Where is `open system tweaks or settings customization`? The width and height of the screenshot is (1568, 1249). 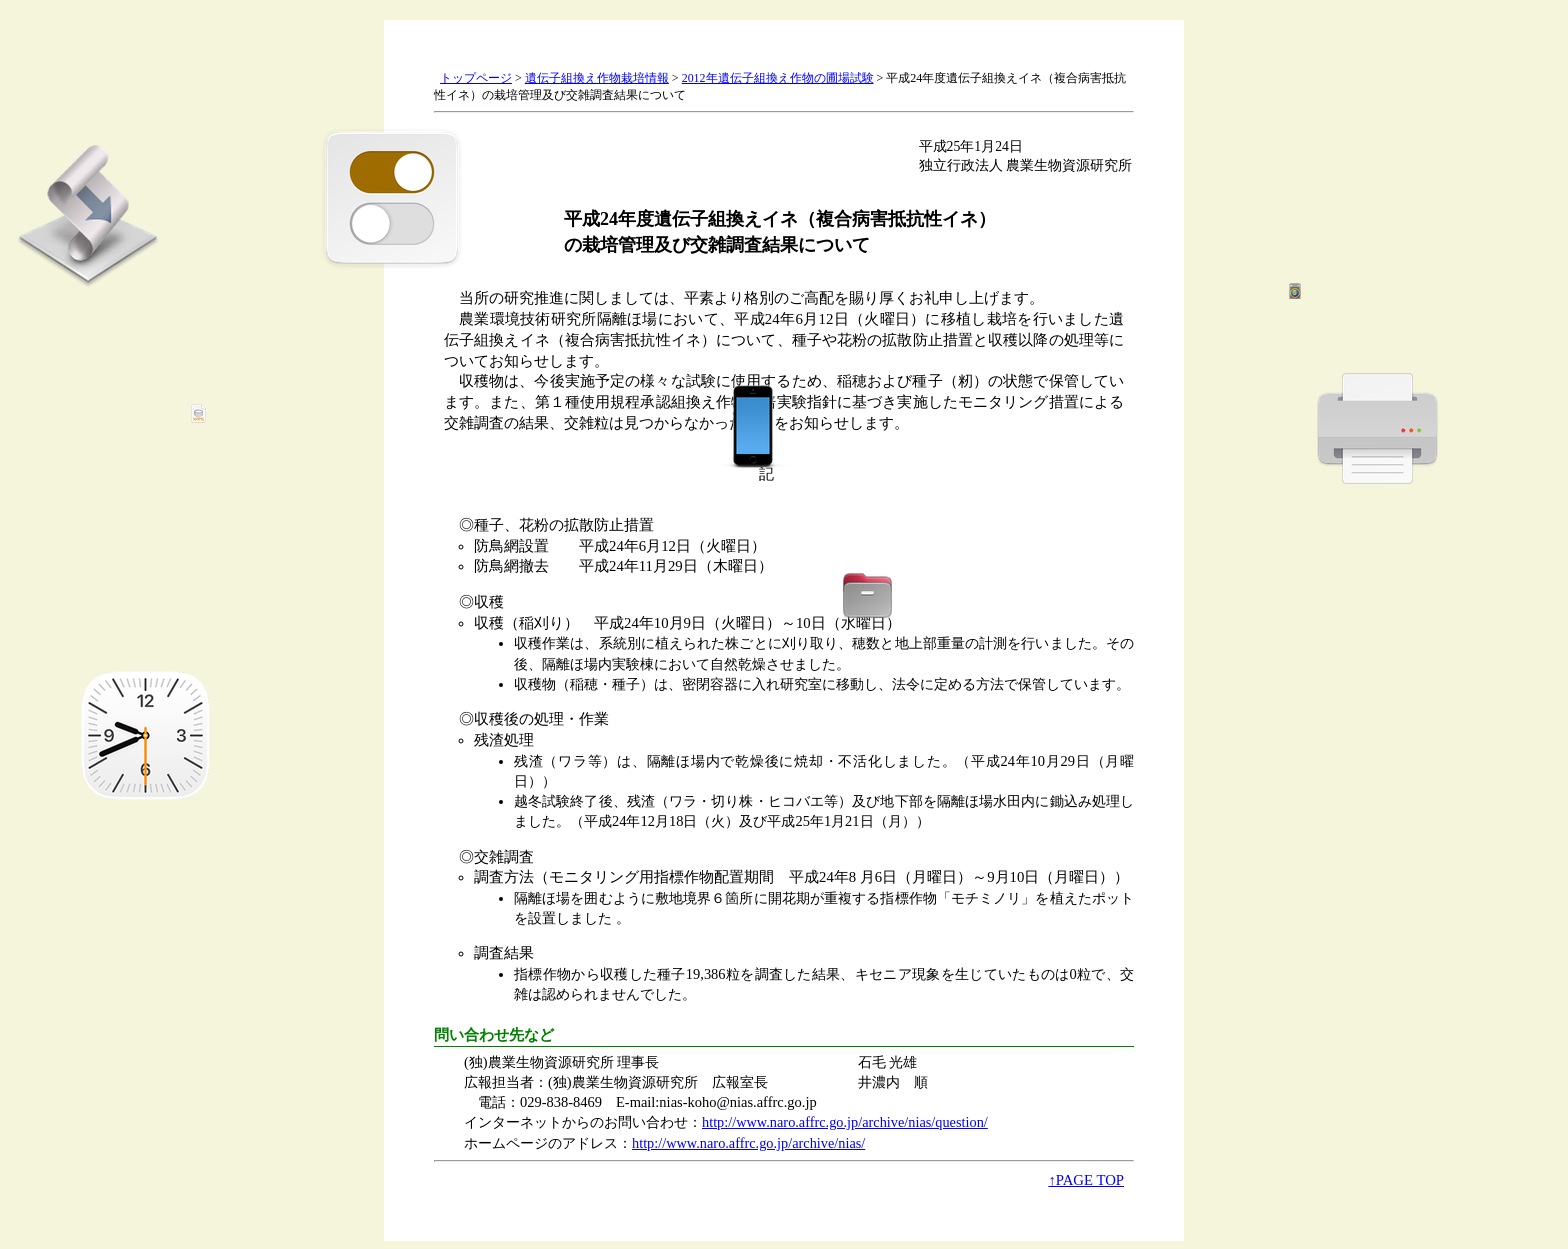 open system tweaks or settings customization is located at coordinates (392, 198).